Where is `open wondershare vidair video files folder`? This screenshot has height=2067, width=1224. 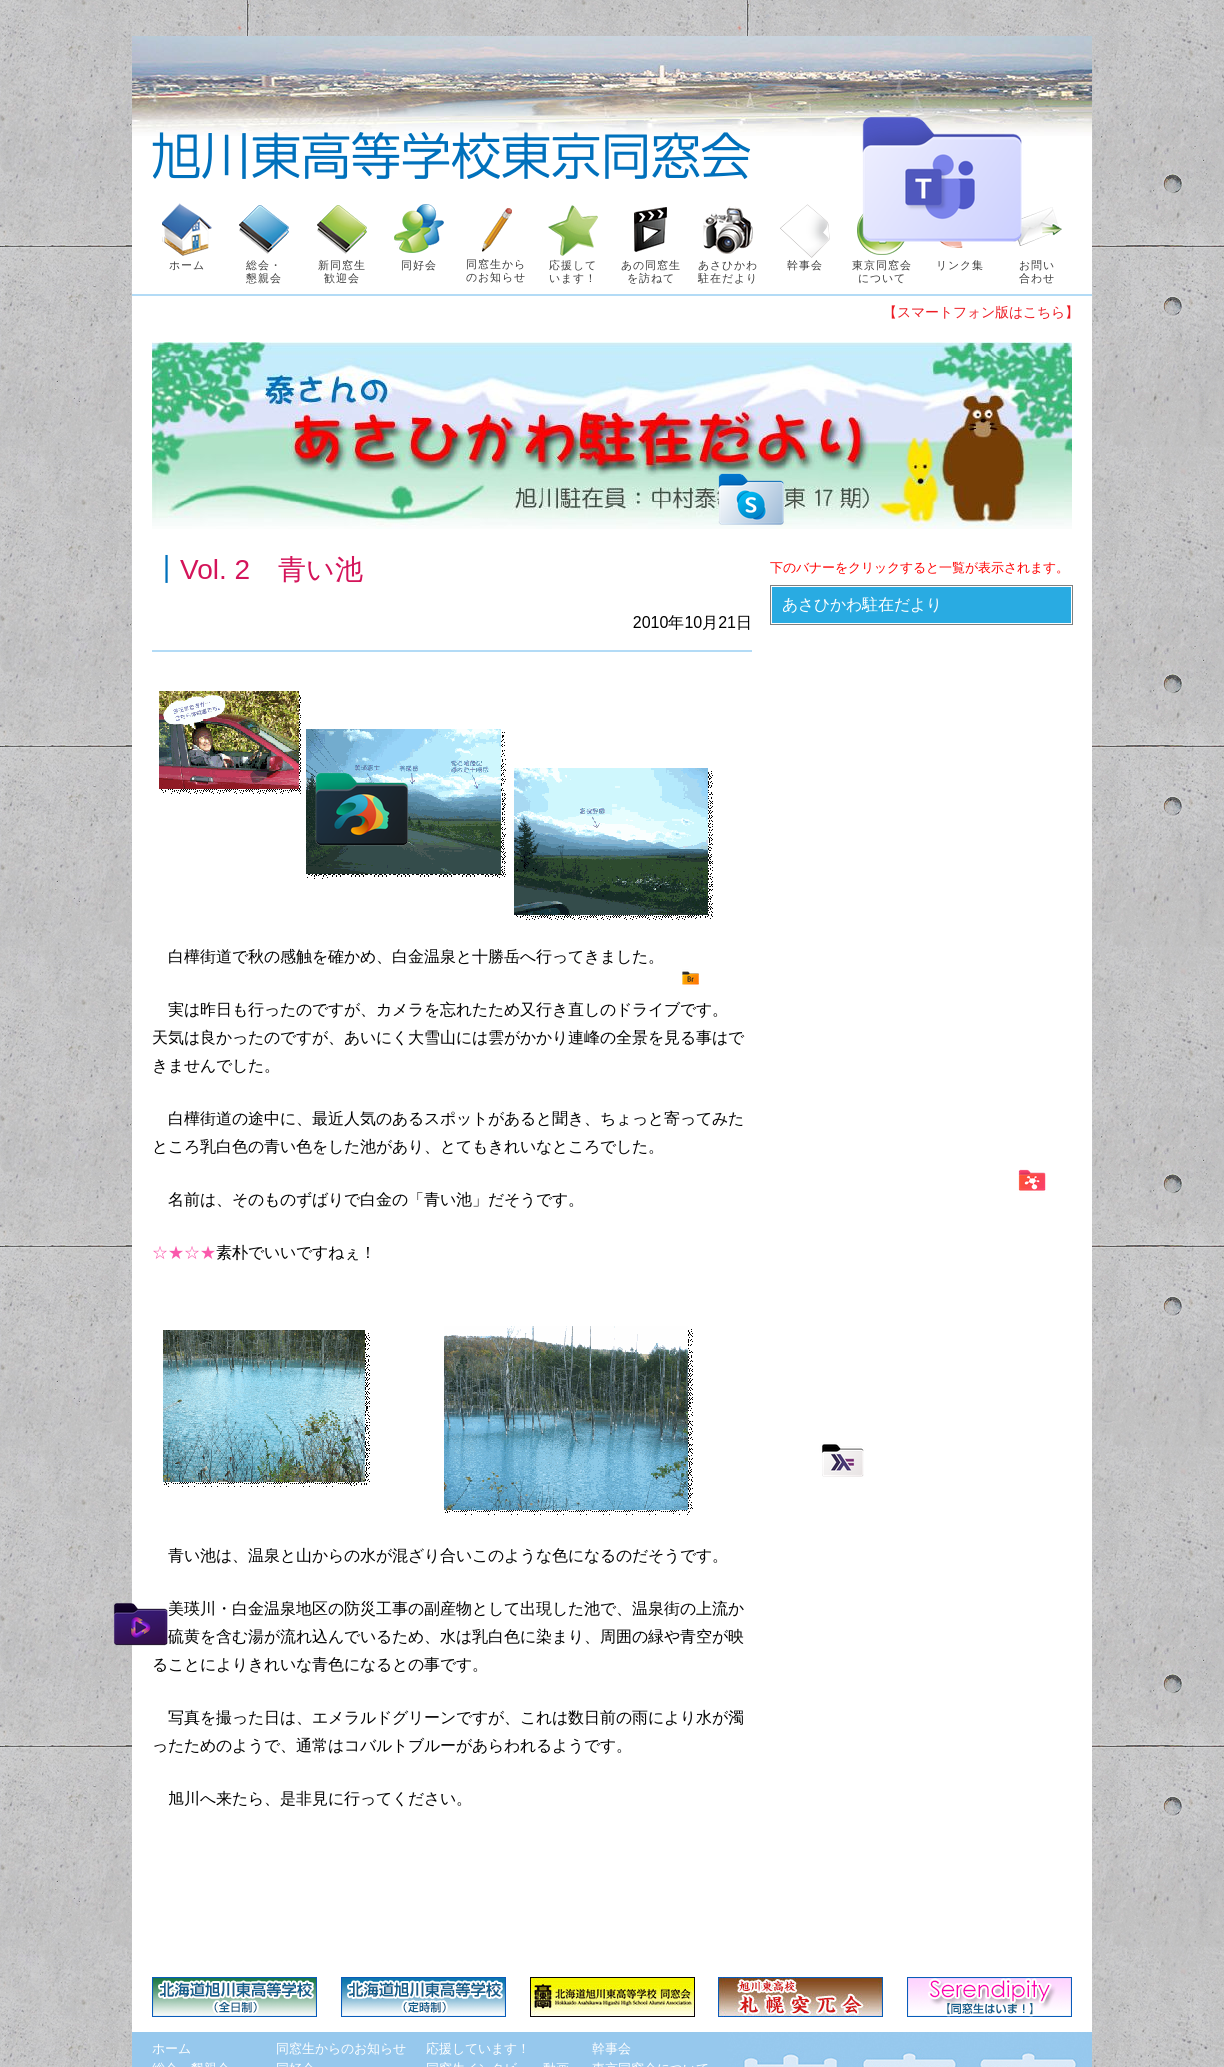
open wondershare vidair video files folder is located at coordinates (140, 1625).